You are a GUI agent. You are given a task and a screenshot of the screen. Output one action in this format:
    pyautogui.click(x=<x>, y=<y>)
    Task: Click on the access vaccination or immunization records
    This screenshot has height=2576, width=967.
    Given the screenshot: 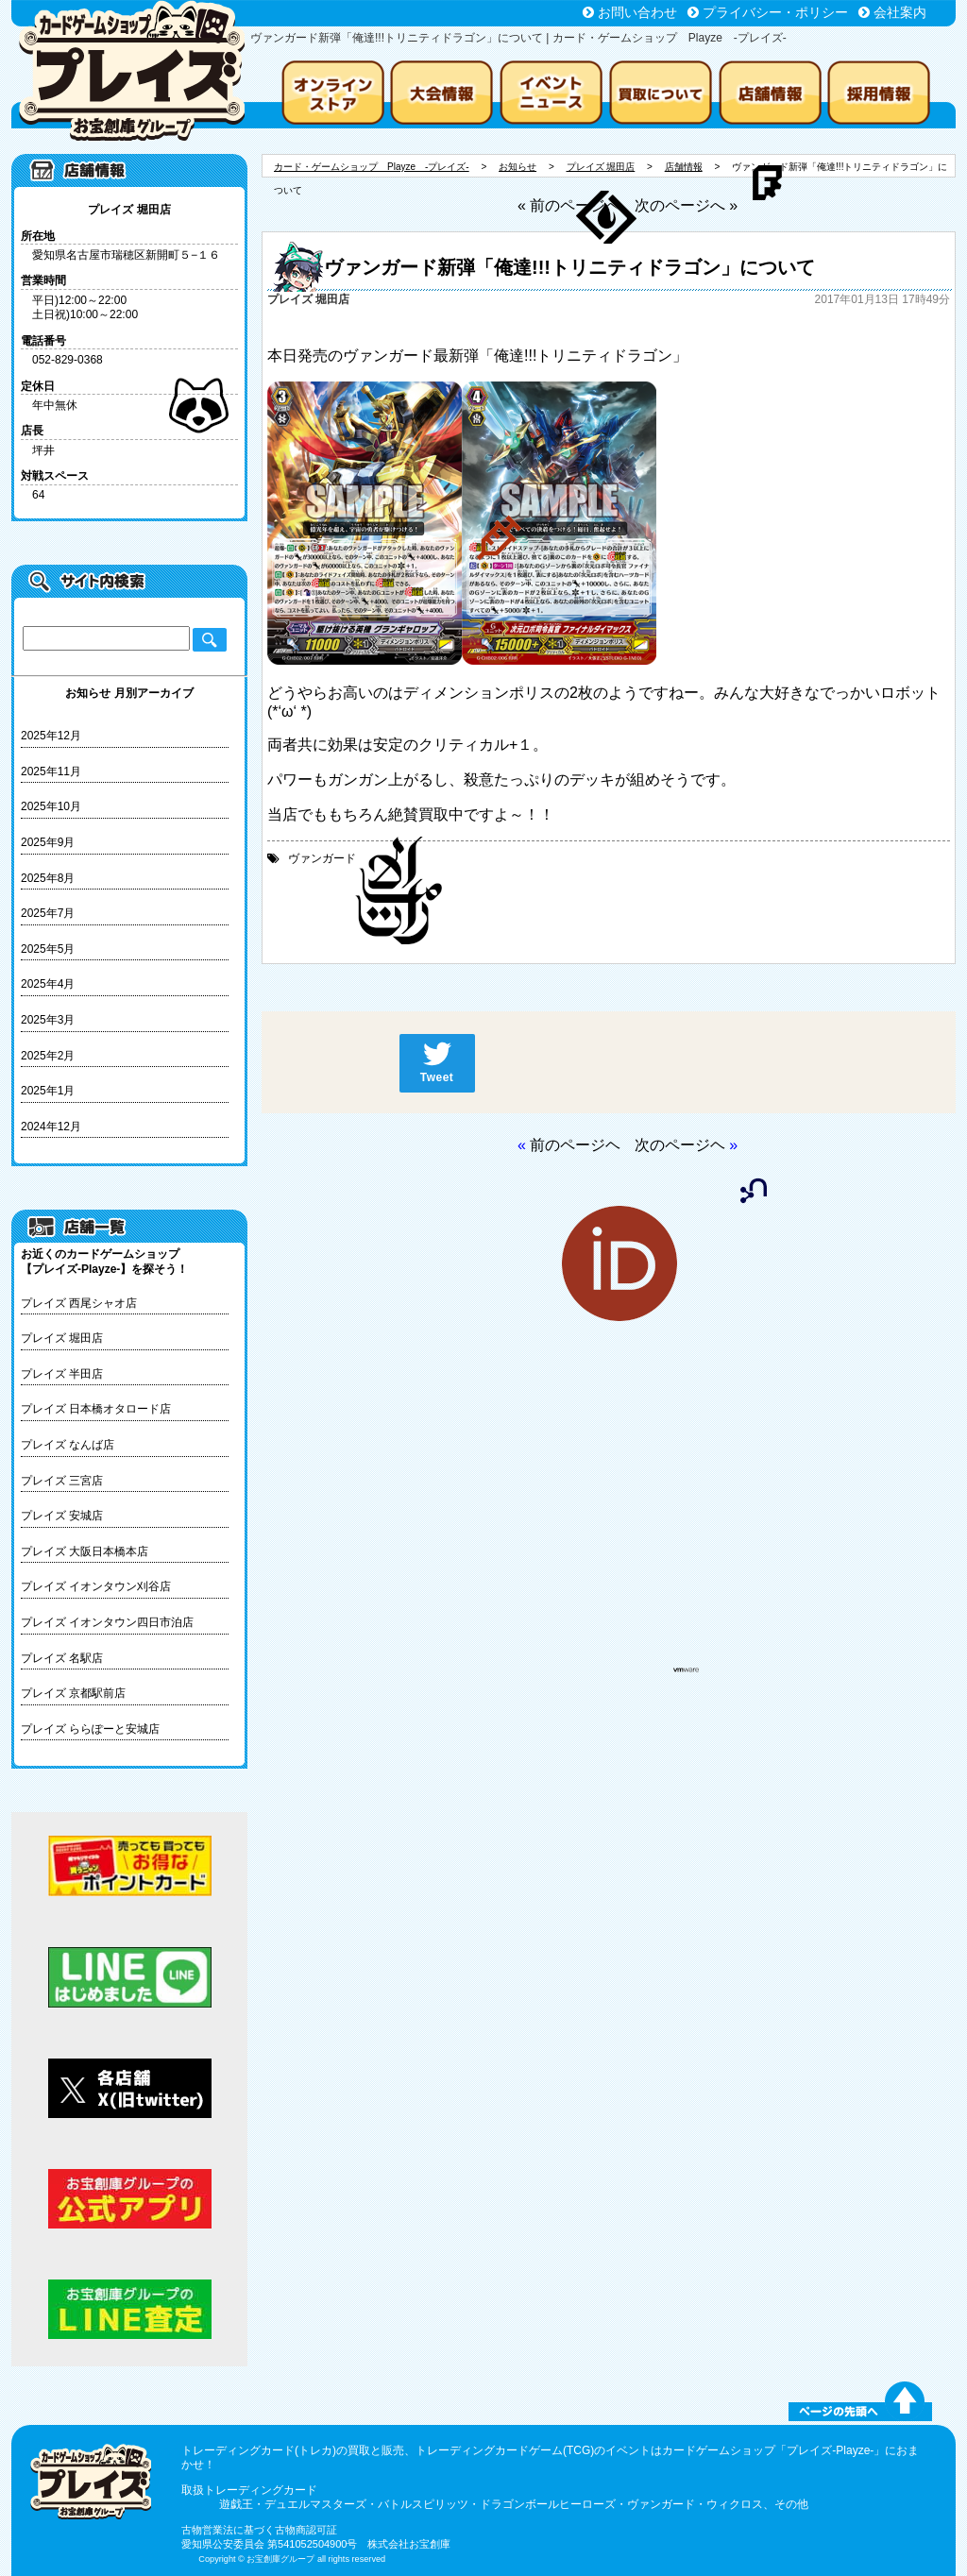 What is the action you would take?
    pyautogui.click(x=500, y=537)
    